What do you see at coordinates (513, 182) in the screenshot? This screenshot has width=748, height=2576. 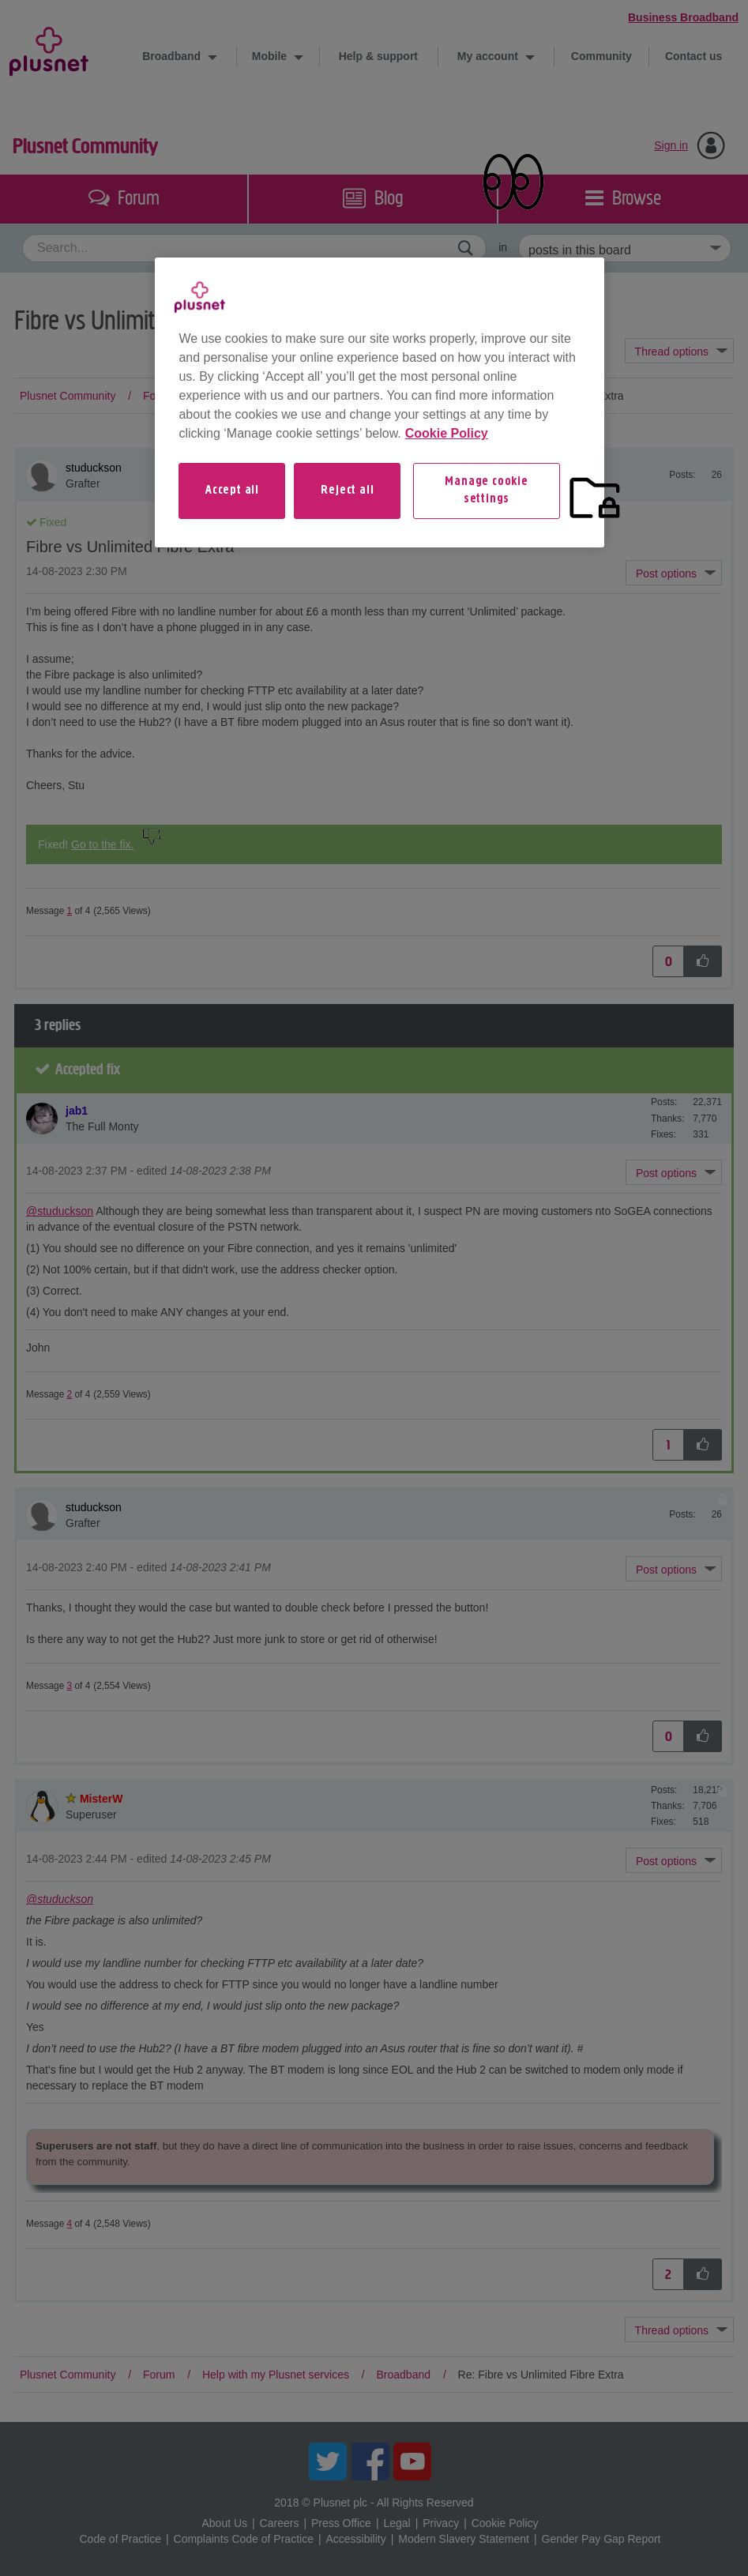 I see `view who has seen your content` at bounding box center [513, 182].